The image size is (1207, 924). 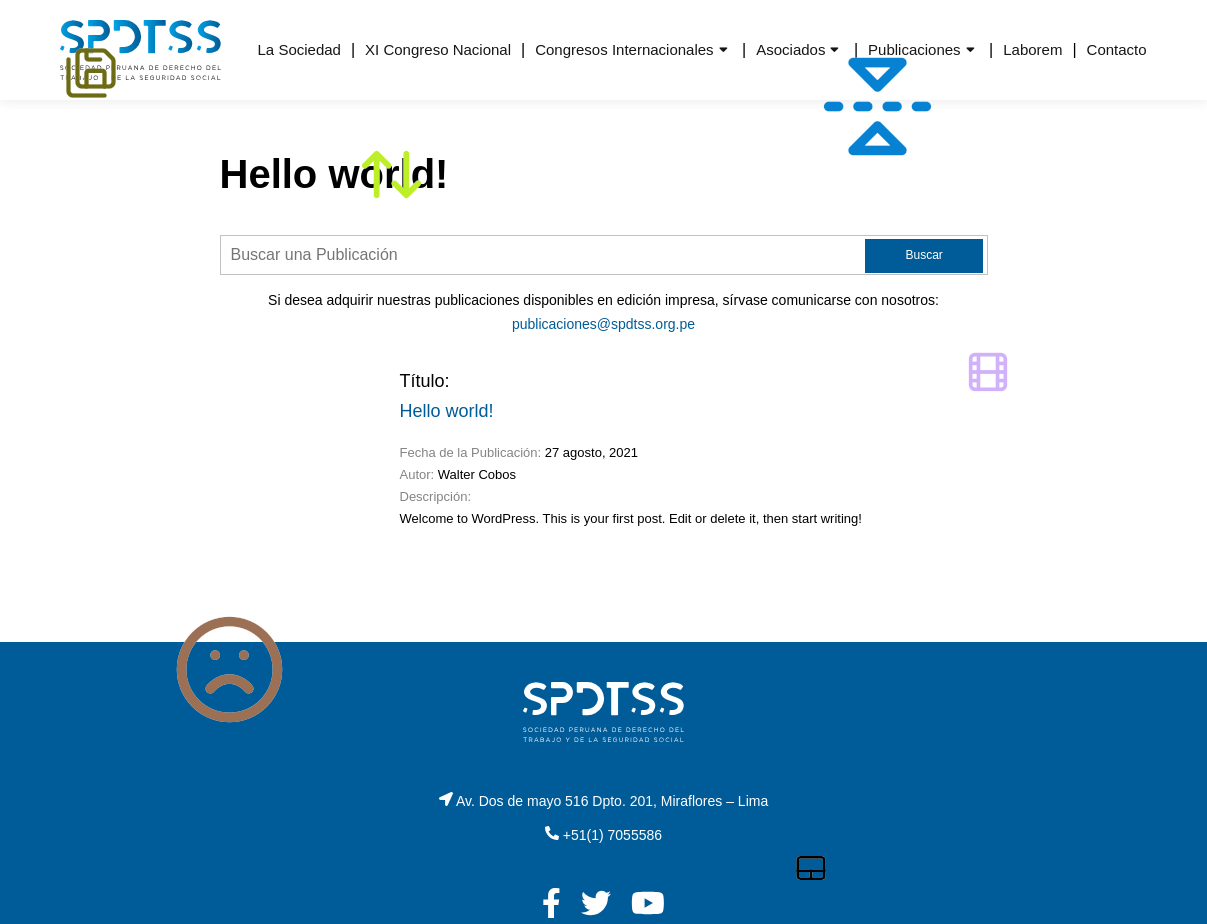 I want to click on submit negative feedback or rating, so click(x=229, y=669).